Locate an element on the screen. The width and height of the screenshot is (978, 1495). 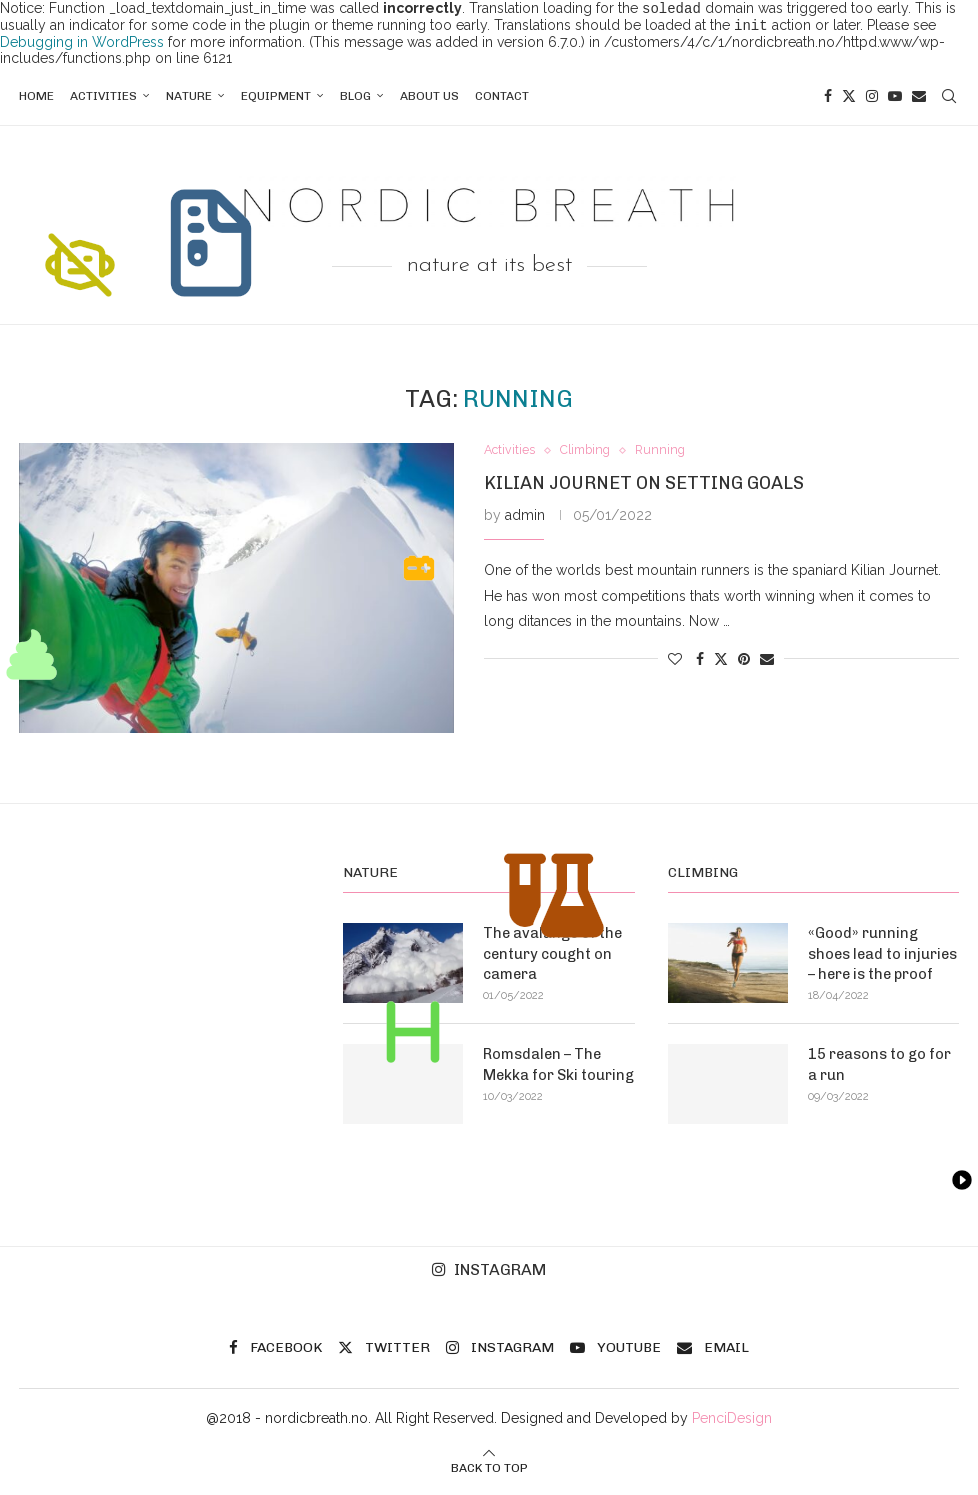
access laboratory or science tools is located at coordinates (556, 895).